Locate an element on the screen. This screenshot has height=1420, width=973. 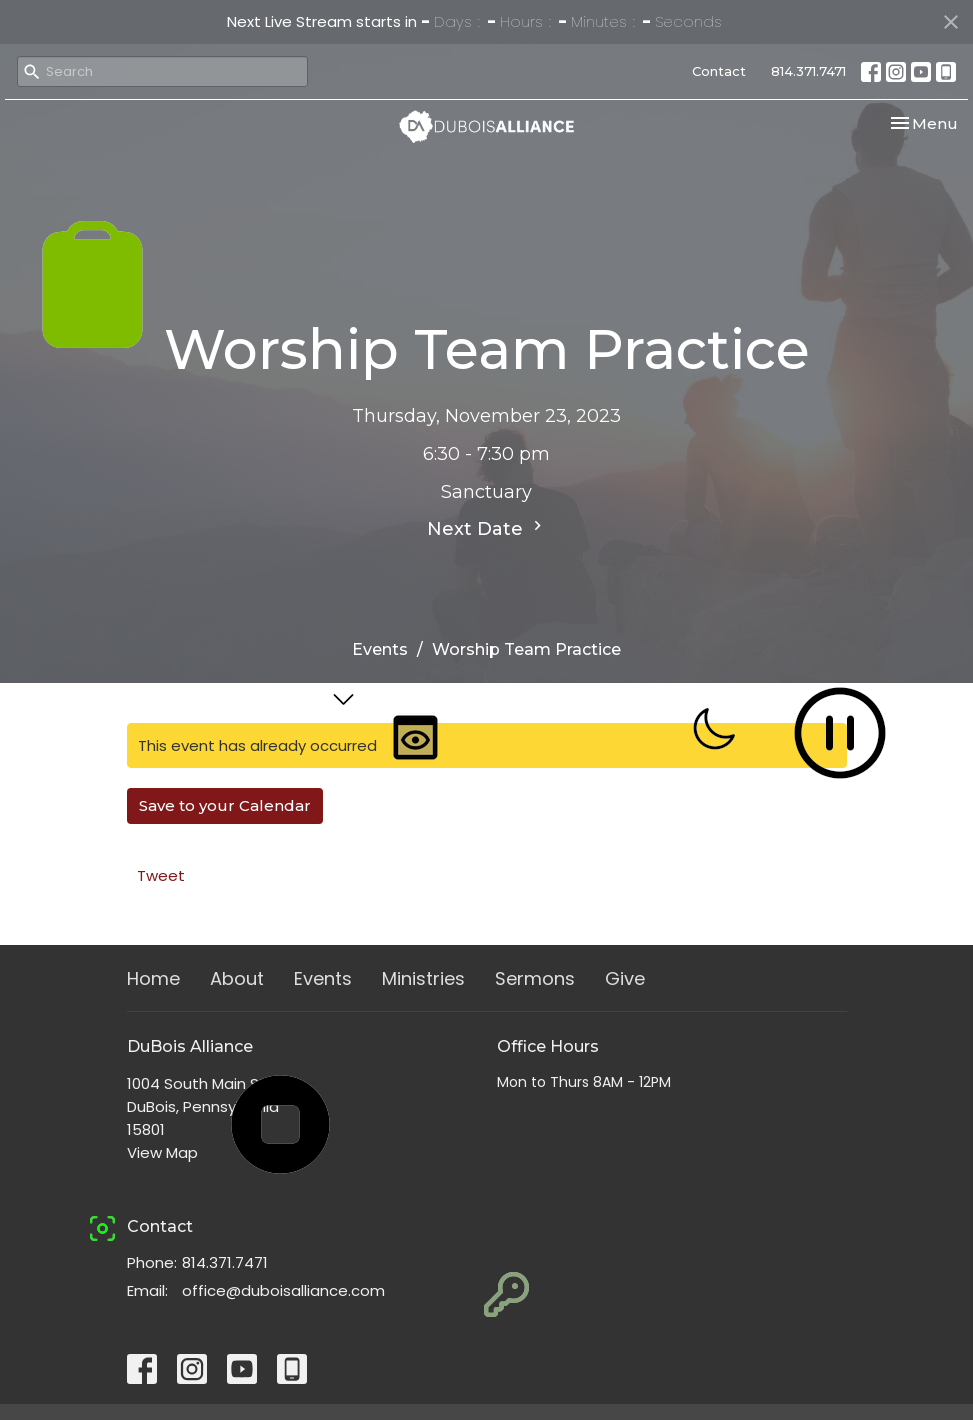
activate camera focus or autofocus is located at coordinates (102, 1228).